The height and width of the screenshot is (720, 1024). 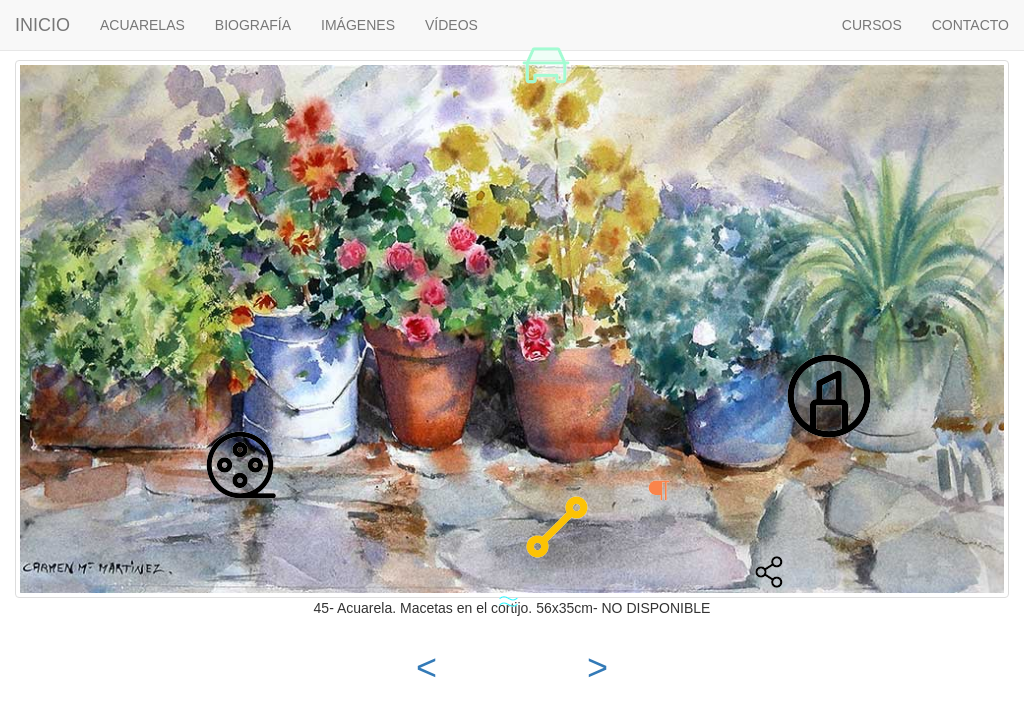 I want to click on access video or film library, so click(x=240, y=465).